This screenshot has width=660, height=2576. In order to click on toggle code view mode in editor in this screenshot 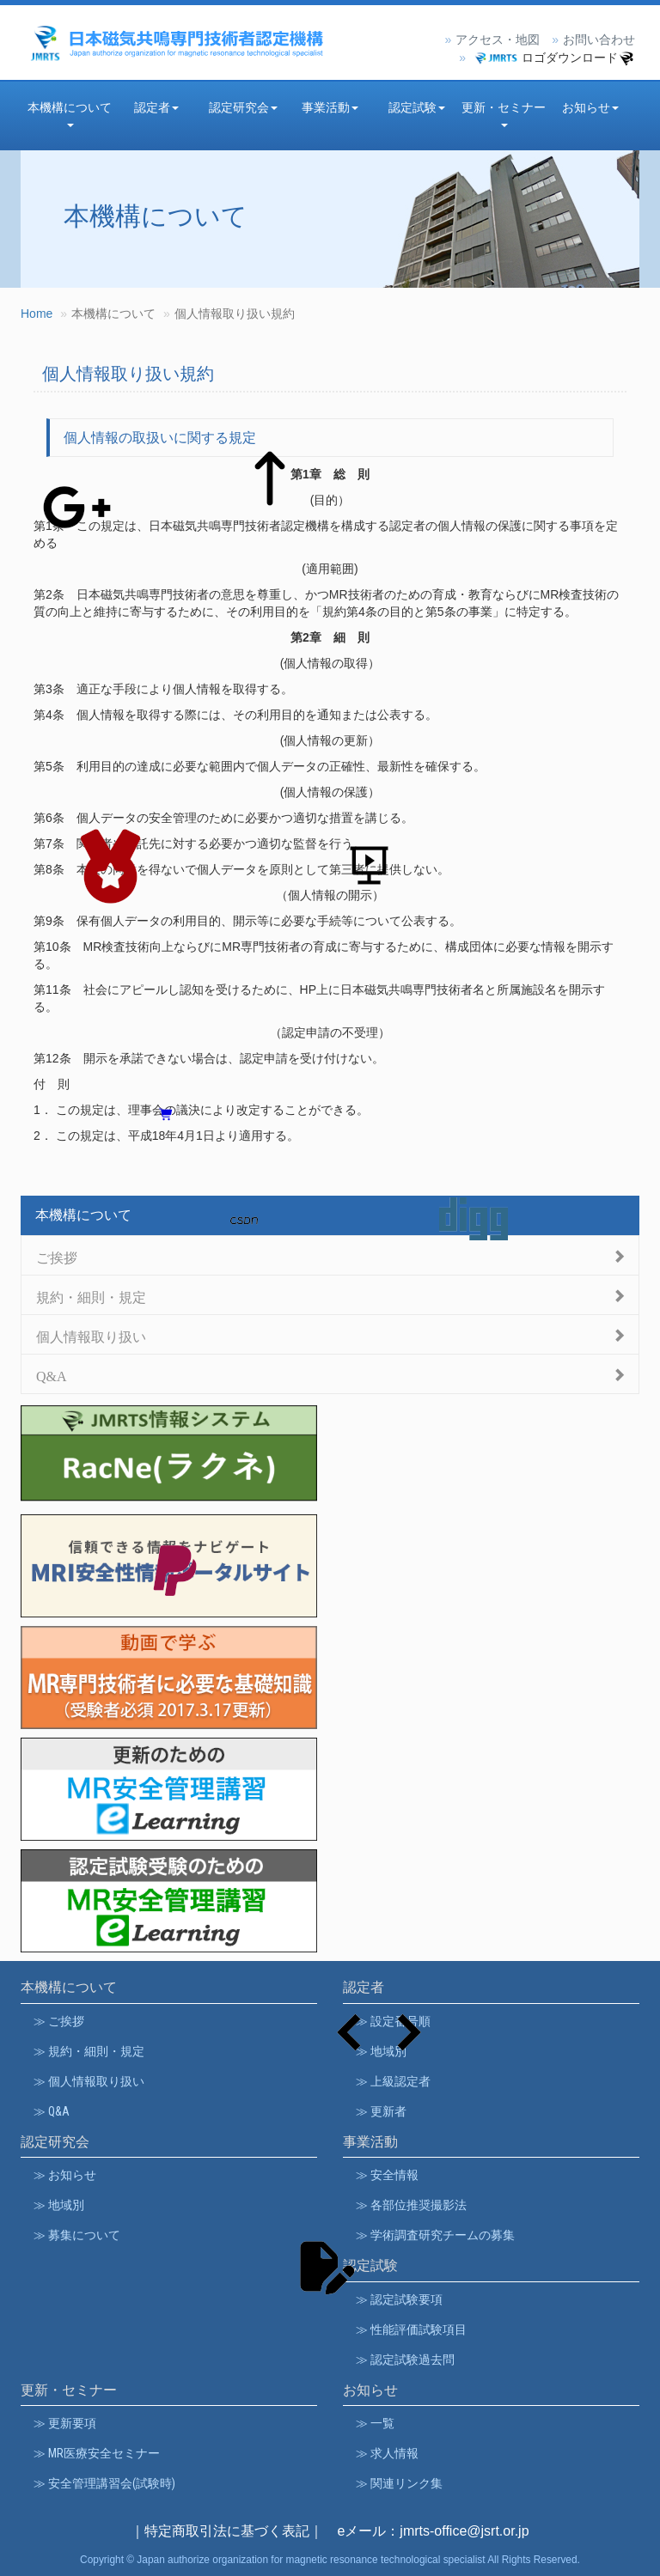, I will do `click(379, 2032)`.